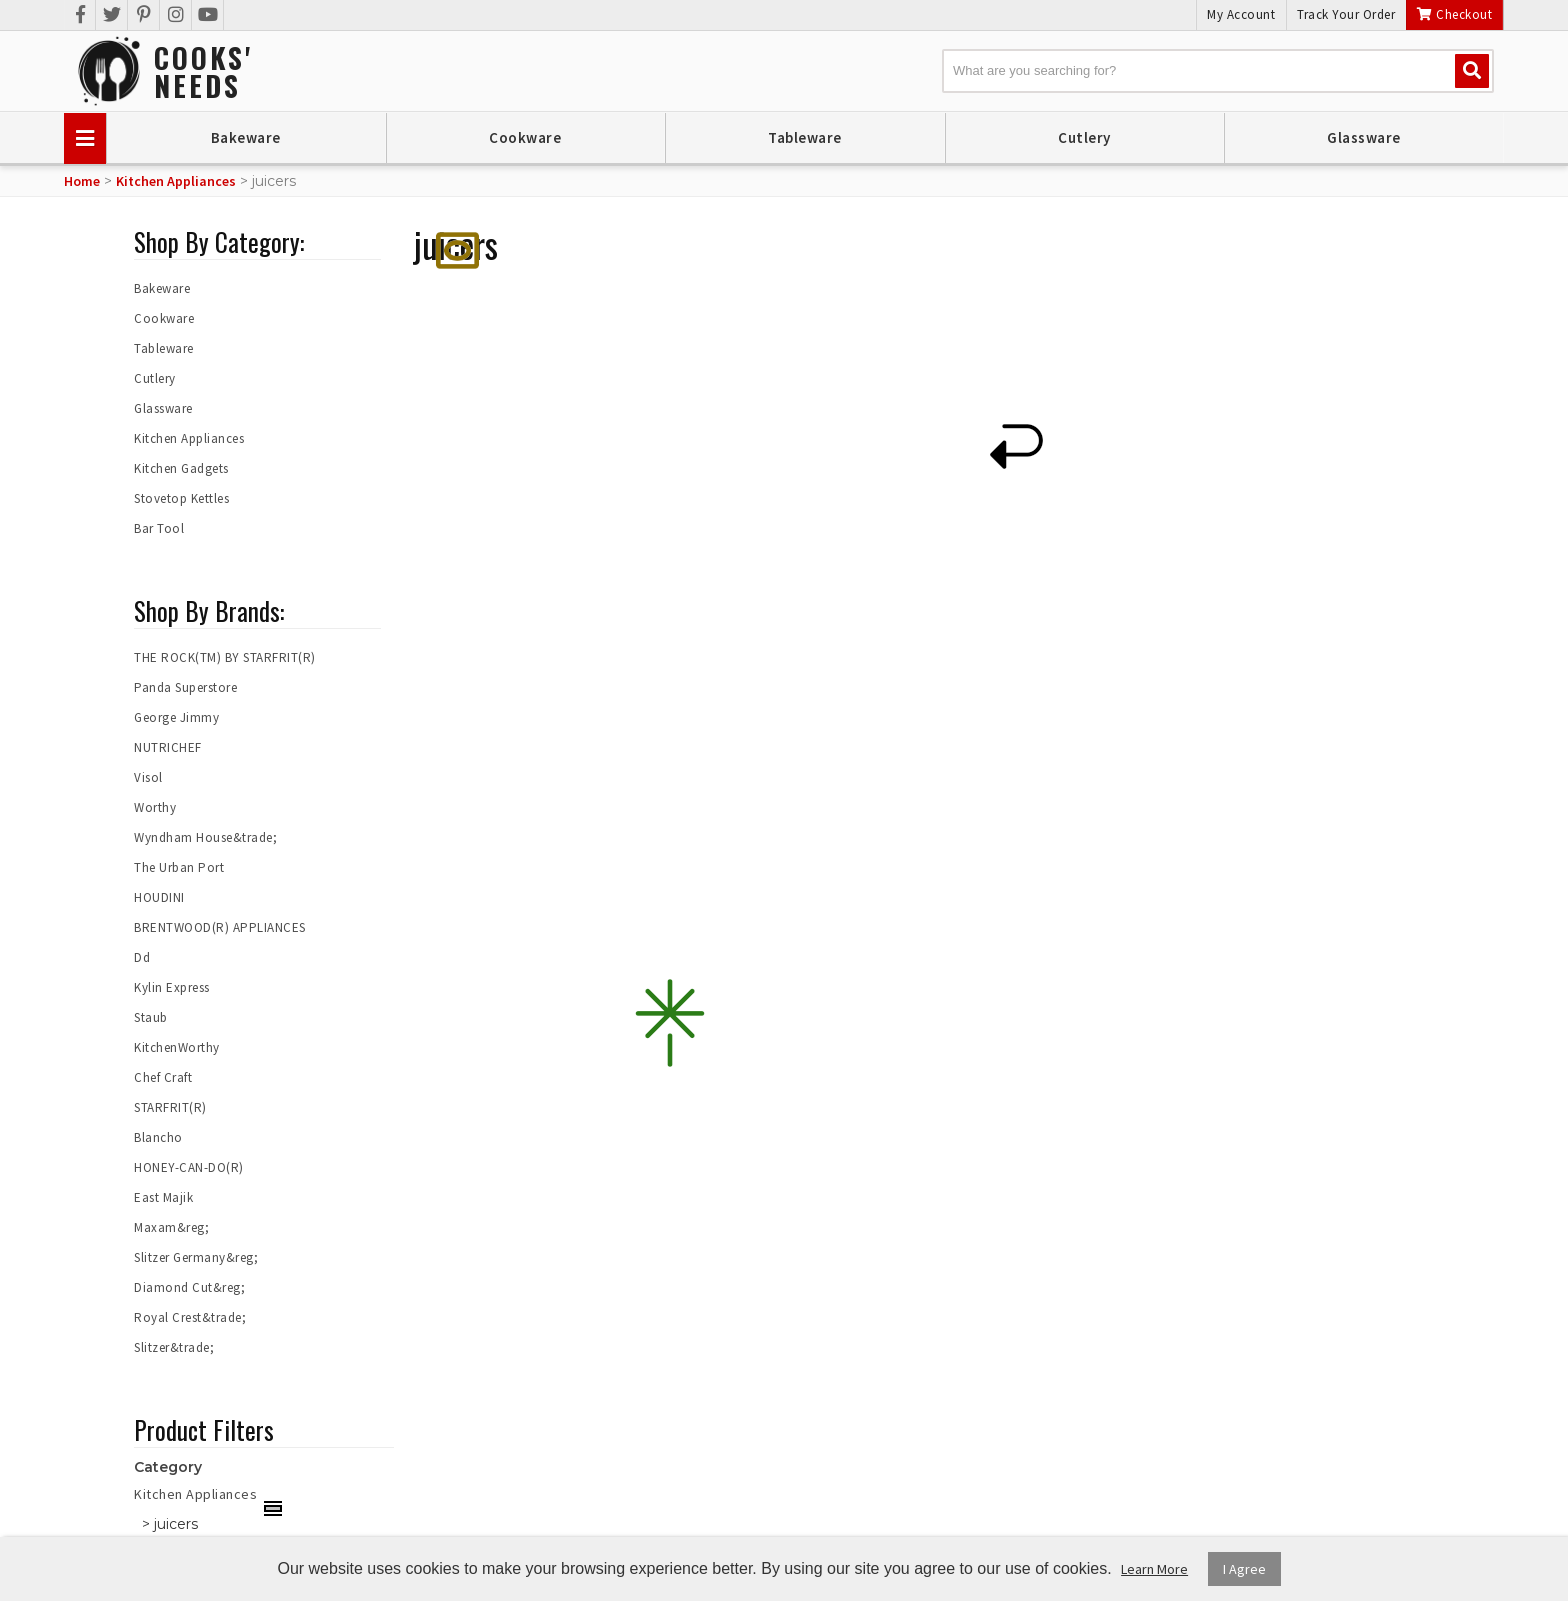  Describe the element at coordinates (670, 1023) in the screenshot. I see `link to linktree profile` at that location.